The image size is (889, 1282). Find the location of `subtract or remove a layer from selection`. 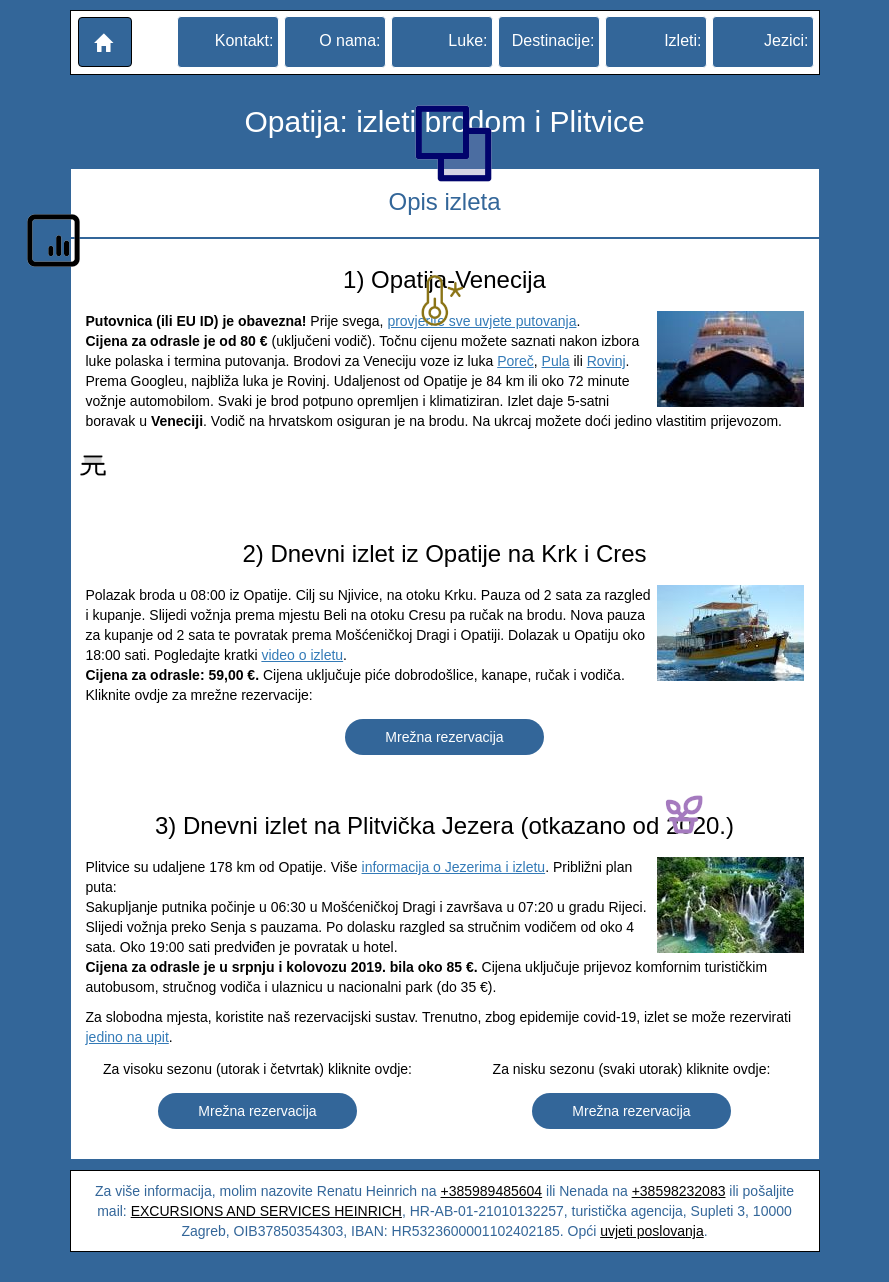

subtract or remove a layer from selection is located at coordinates (453, 143).